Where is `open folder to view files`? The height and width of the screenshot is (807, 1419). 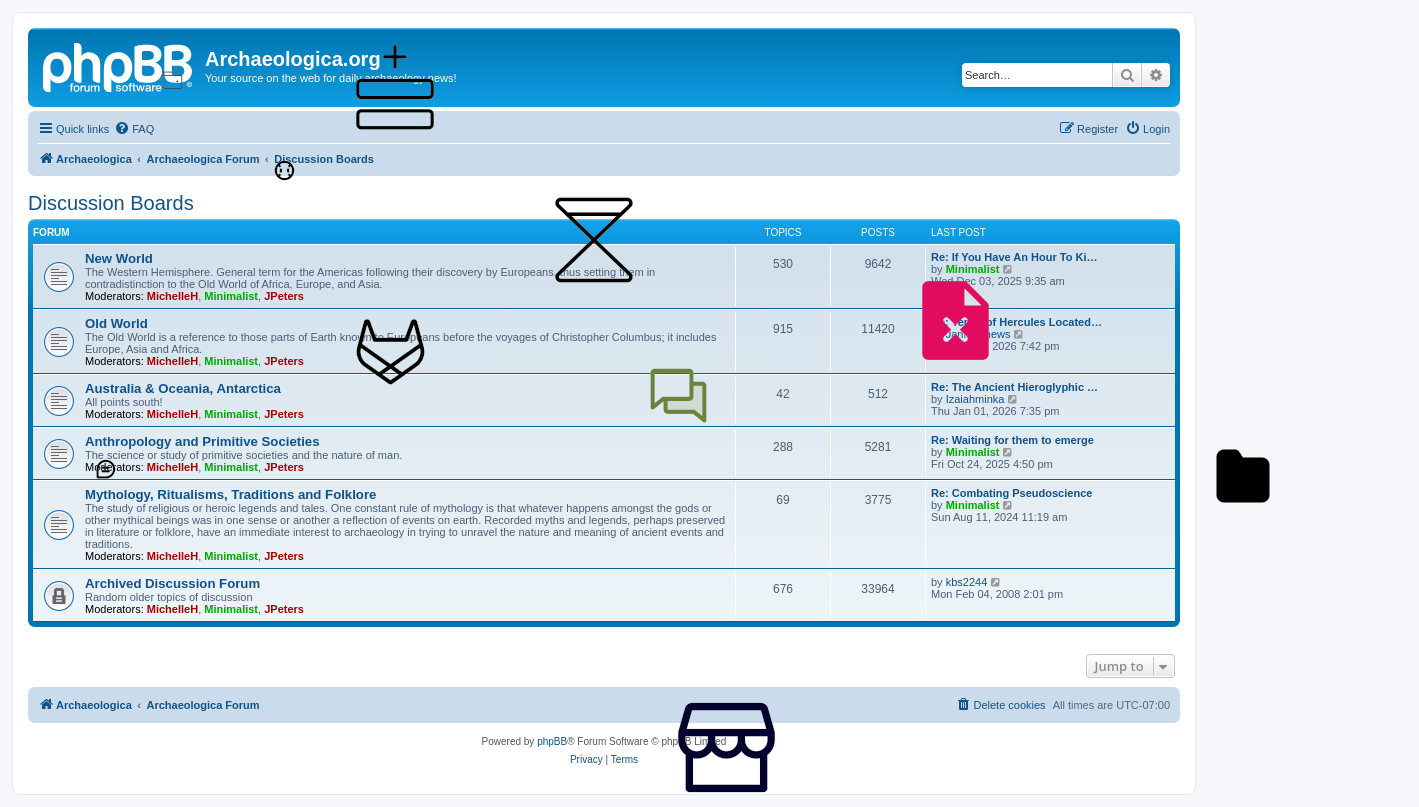 open folder to view files is located at coordinates (1243, 476).